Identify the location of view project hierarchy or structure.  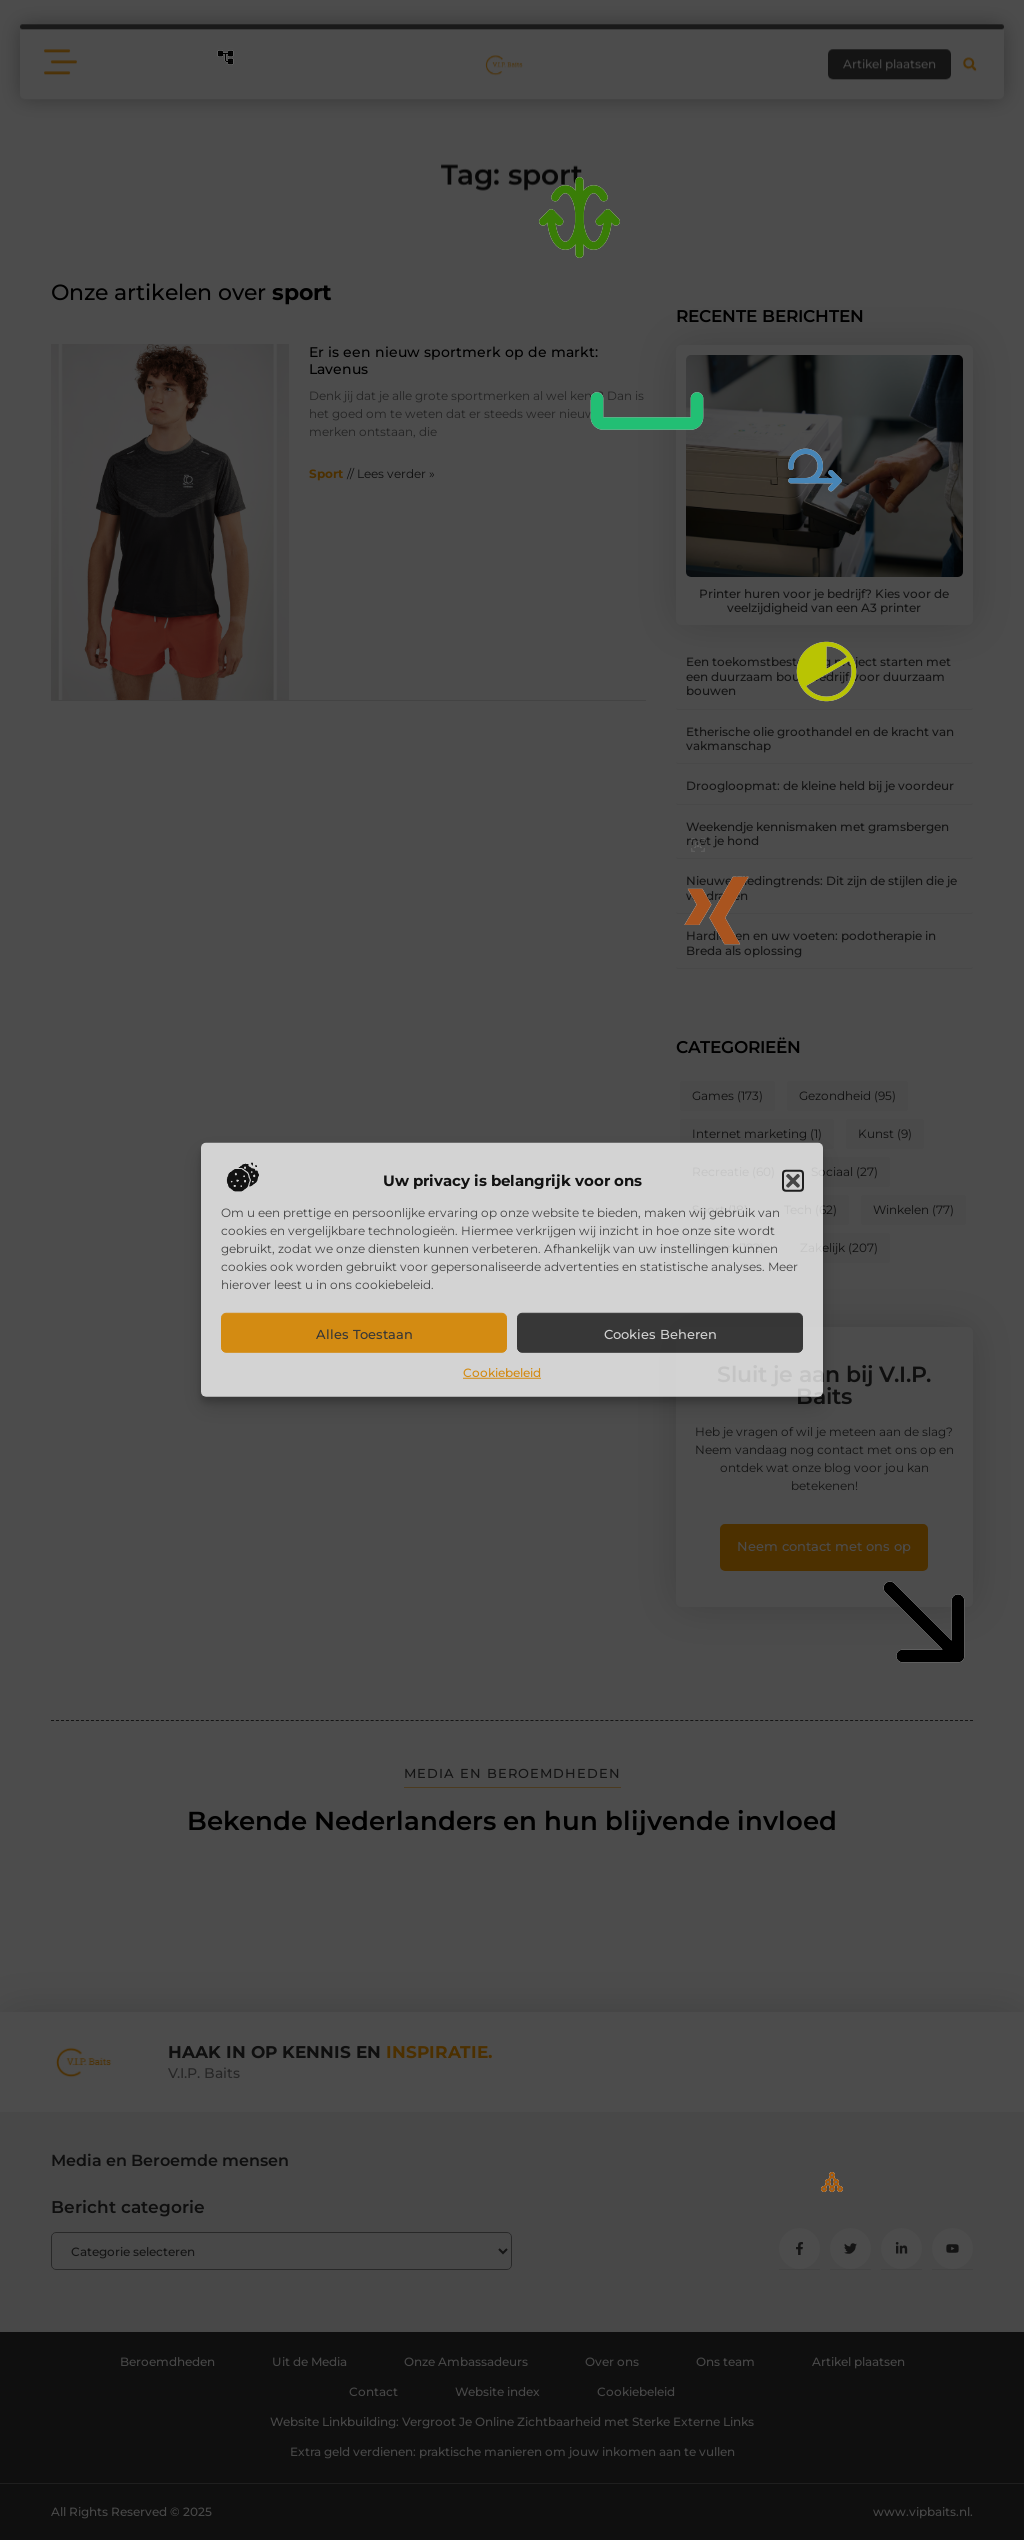
(225, 57).